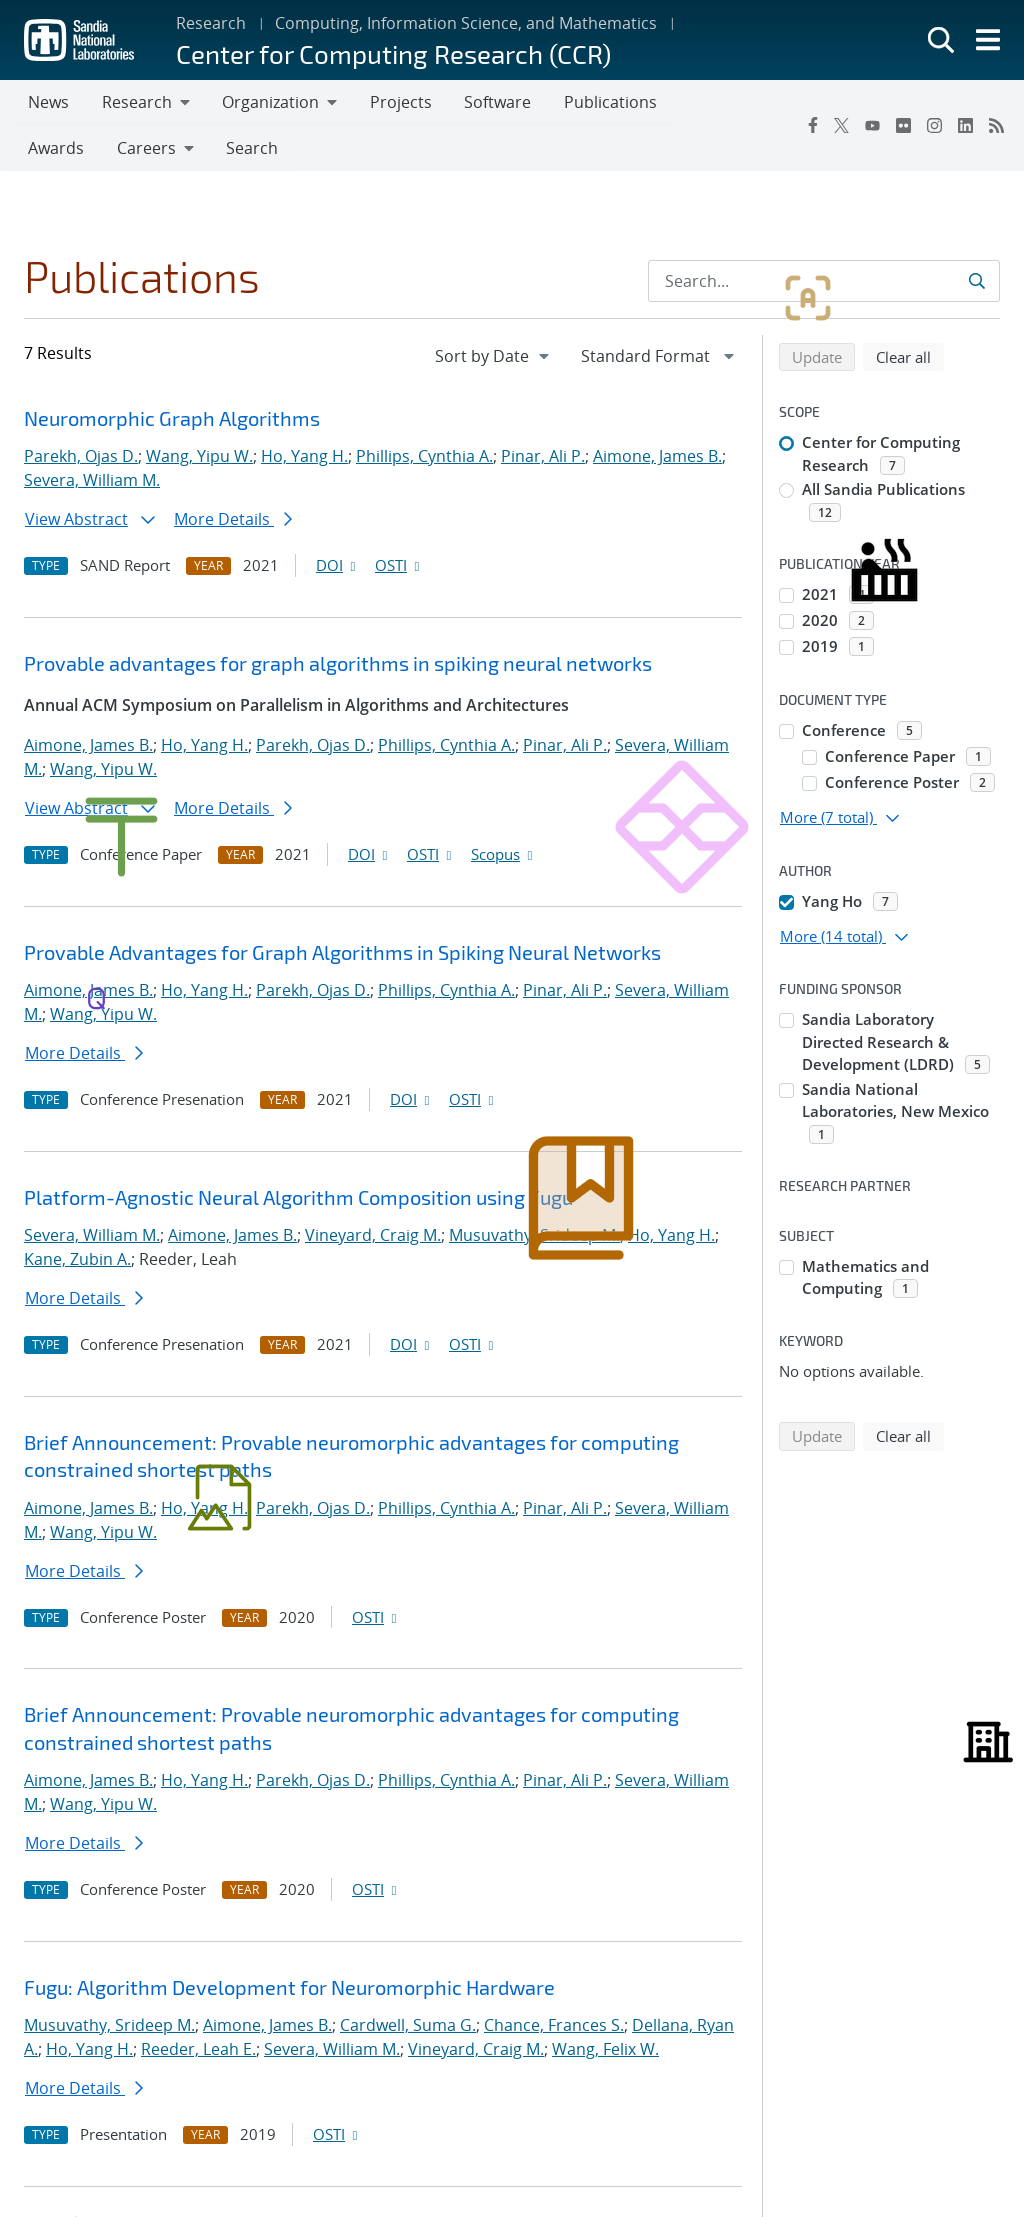 Image resolution: width=1024 pixels, height=2217 pixels. What do you see at coordinates (884, 568) in the screenshot?
I see `indicates hot tub or spa amenity available` at bounding box center [884, 568].